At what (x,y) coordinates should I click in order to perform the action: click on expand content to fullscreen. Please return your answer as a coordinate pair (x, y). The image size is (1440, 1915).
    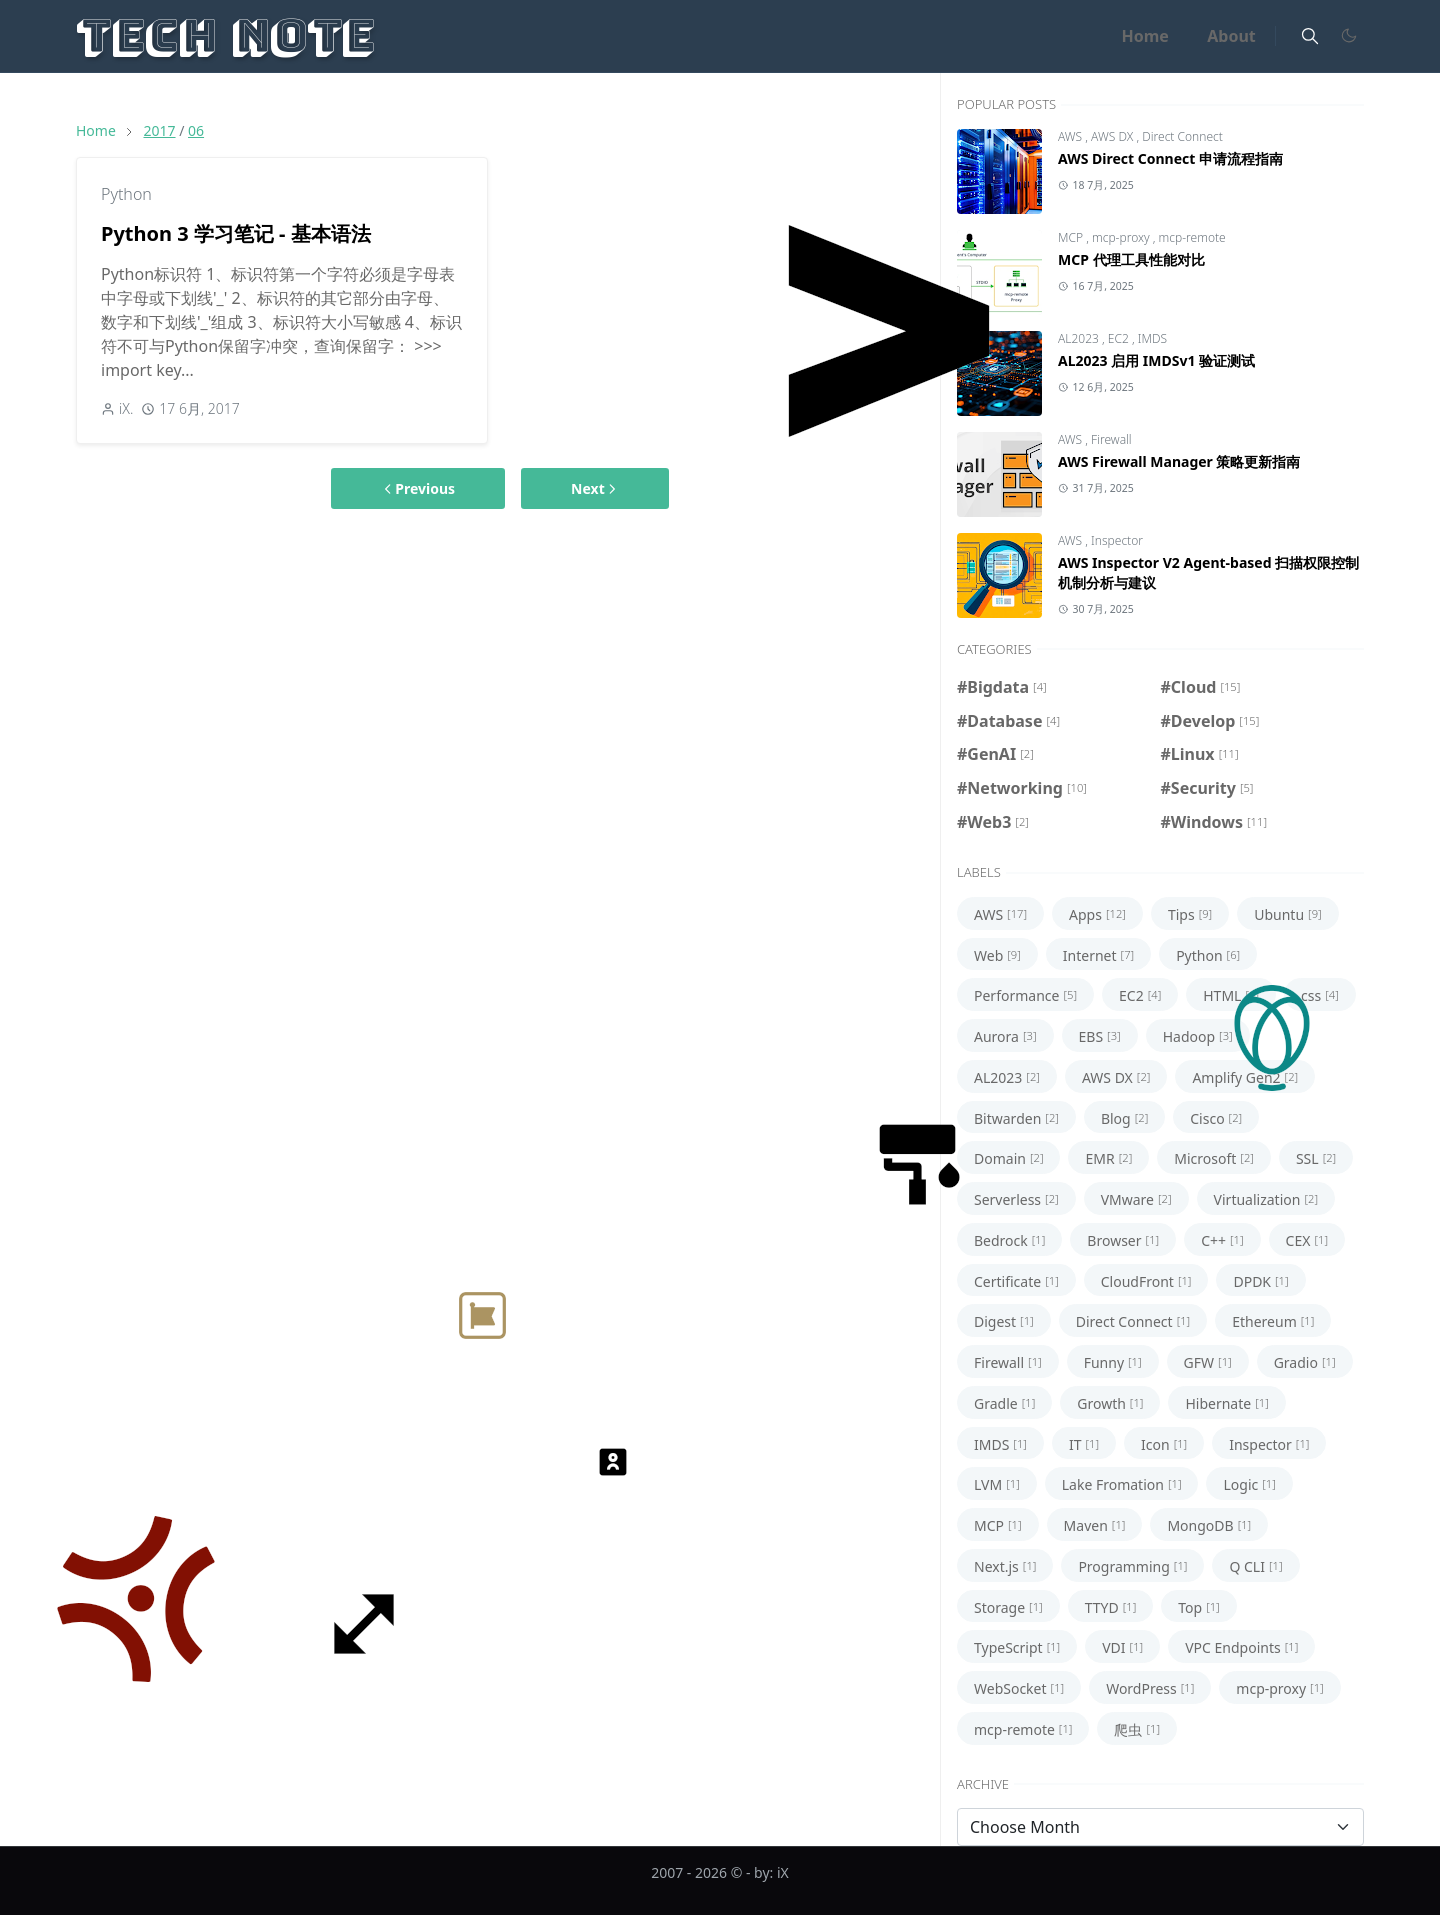
    Looking at the image, I should click on (364, 1624).